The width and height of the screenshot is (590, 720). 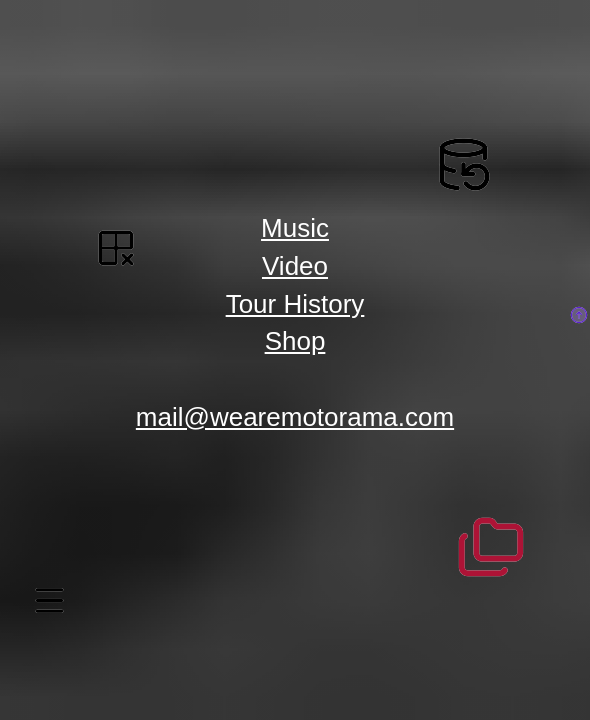 What do you see at coordinates (49, 600) in the screenshot?
I see `open navigation menu` at bounding box center [49, 600].